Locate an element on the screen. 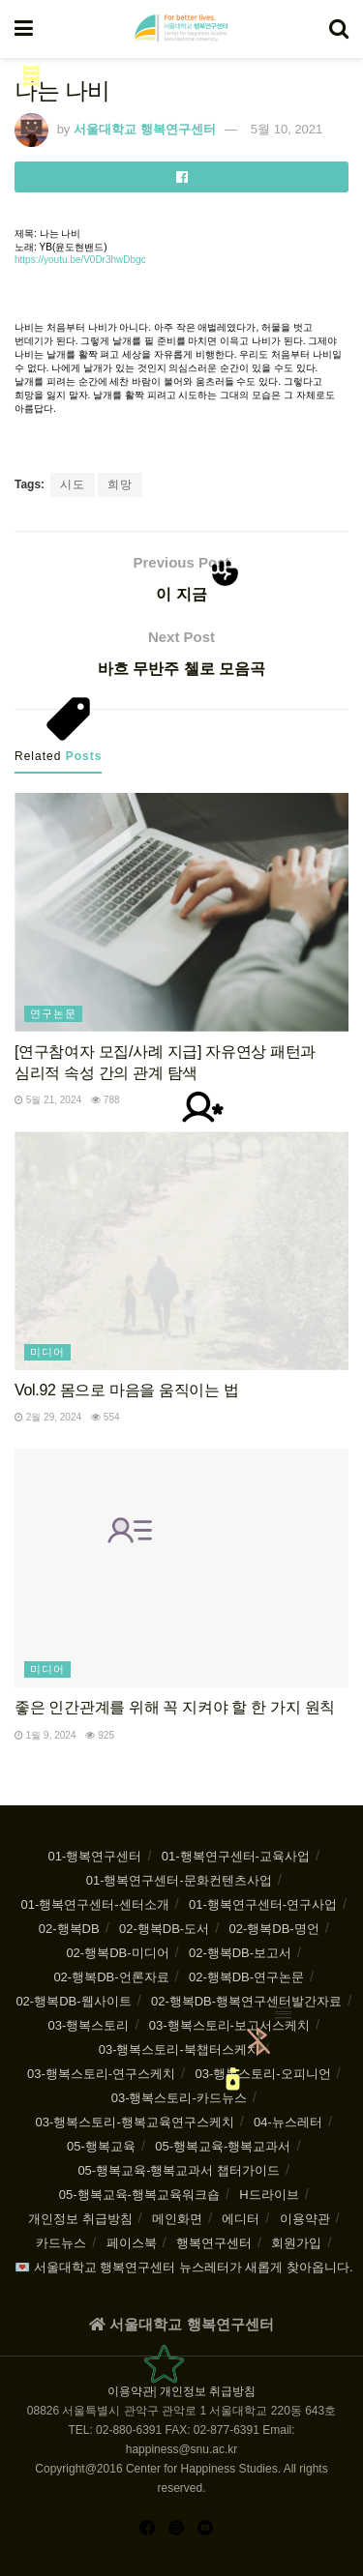 Image resolution: width=363 pixels, height=2576 pixels. access user settings is located at coordinates (202, 1108).